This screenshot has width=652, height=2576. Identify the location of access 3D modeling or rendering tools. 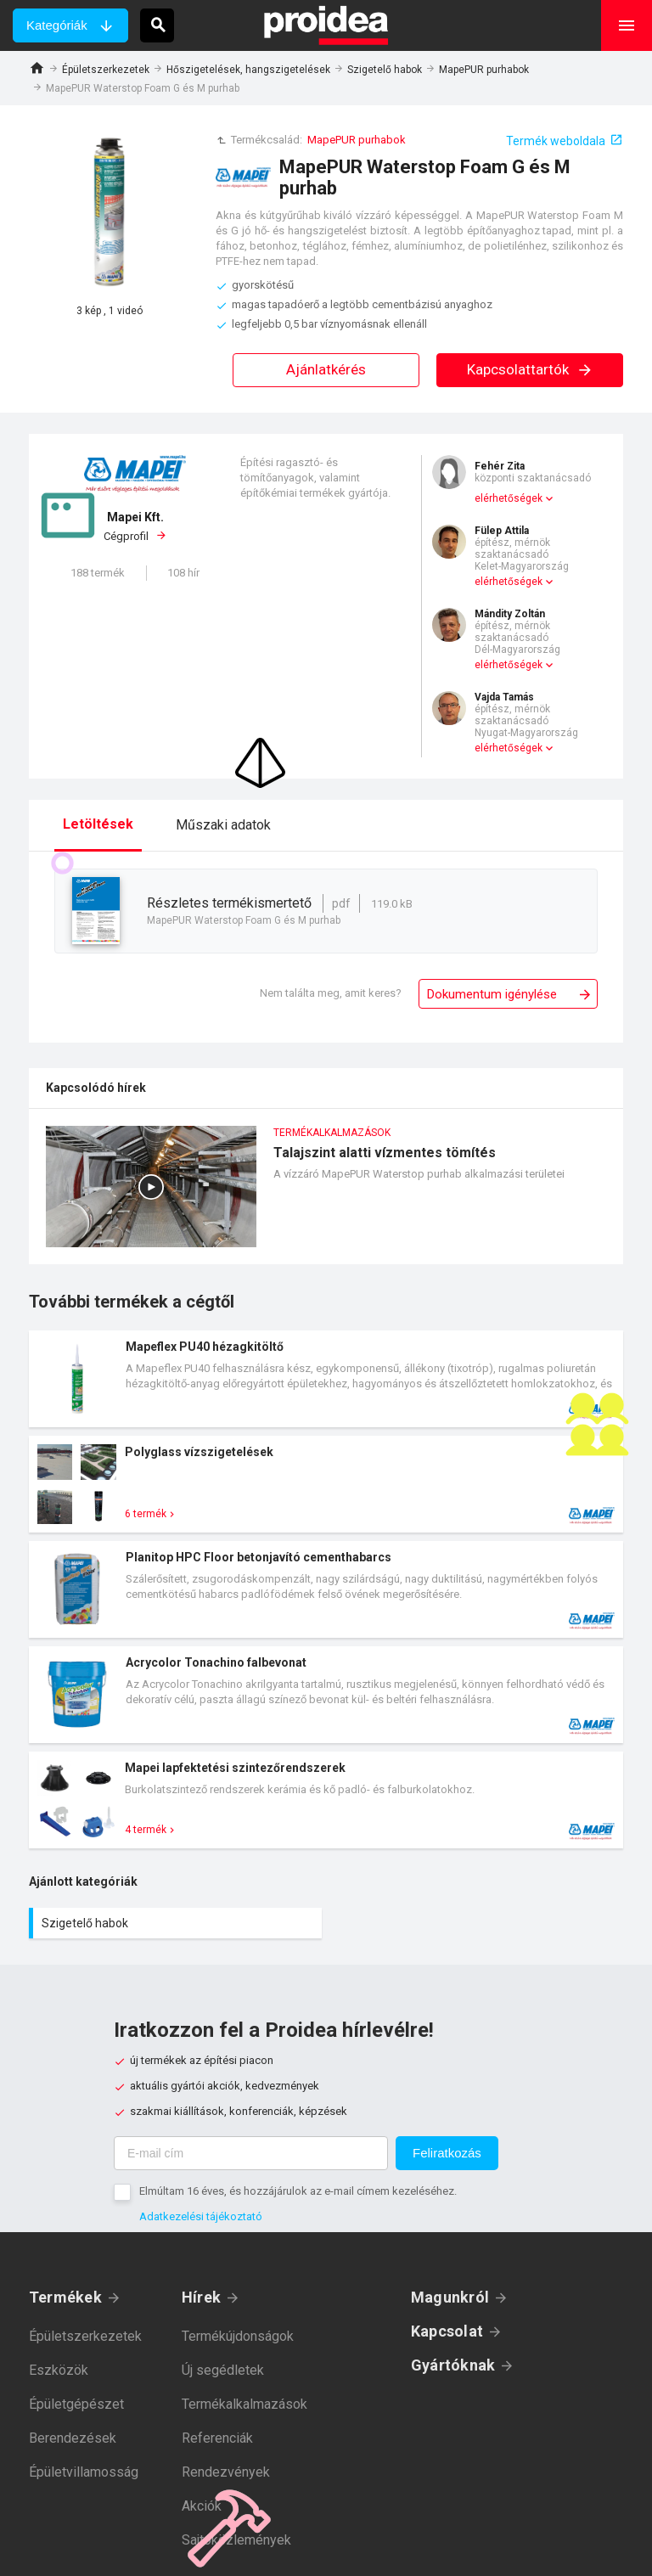
(260, 762).